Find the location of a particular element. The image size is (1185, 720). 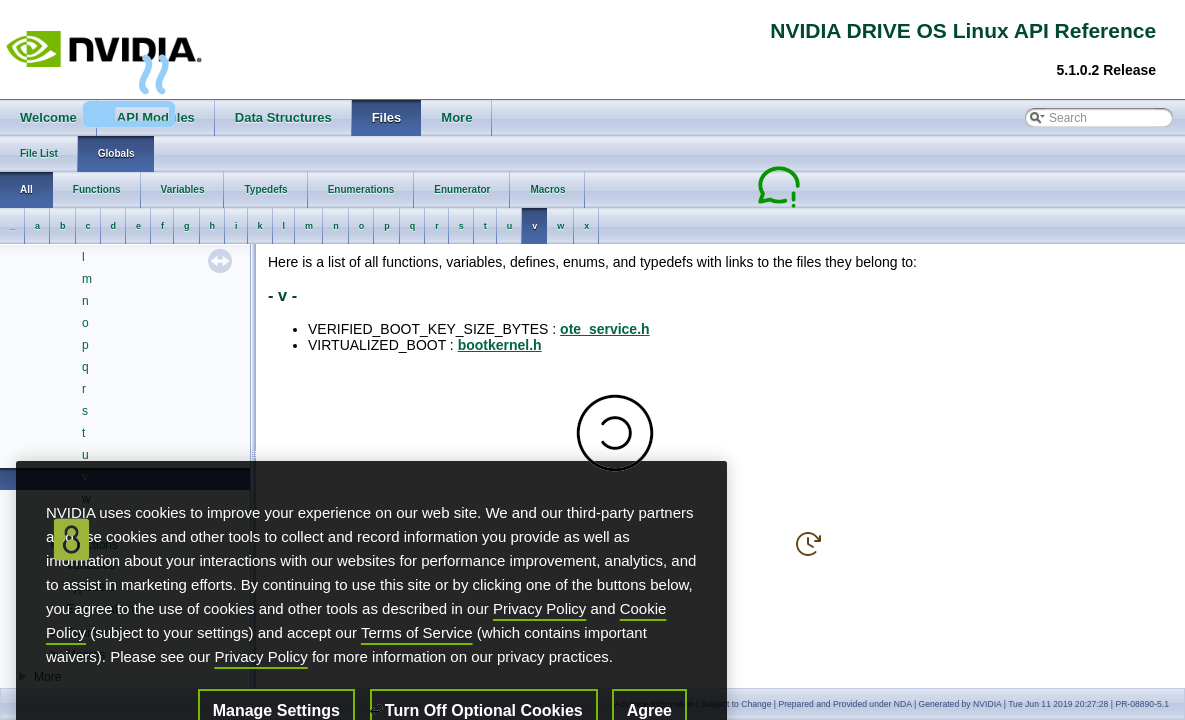

indicates an urgent or important message is located at coordinates (779, 185).